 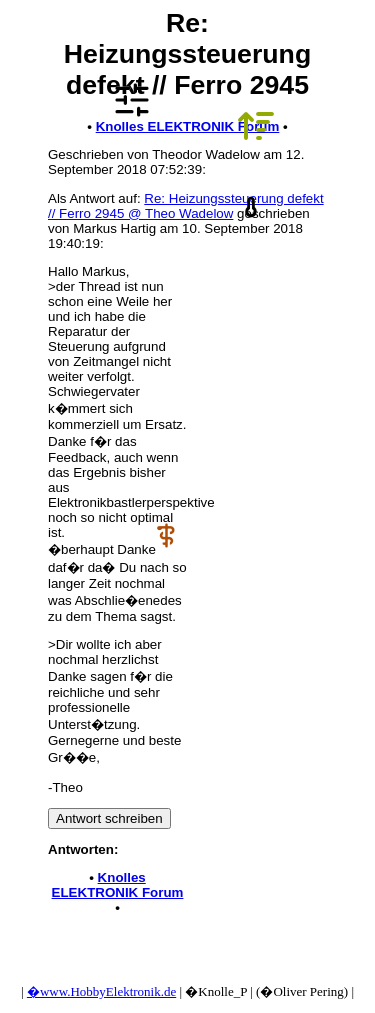 I want to click on access medical or healthcare services, so click(x=166, y=535).